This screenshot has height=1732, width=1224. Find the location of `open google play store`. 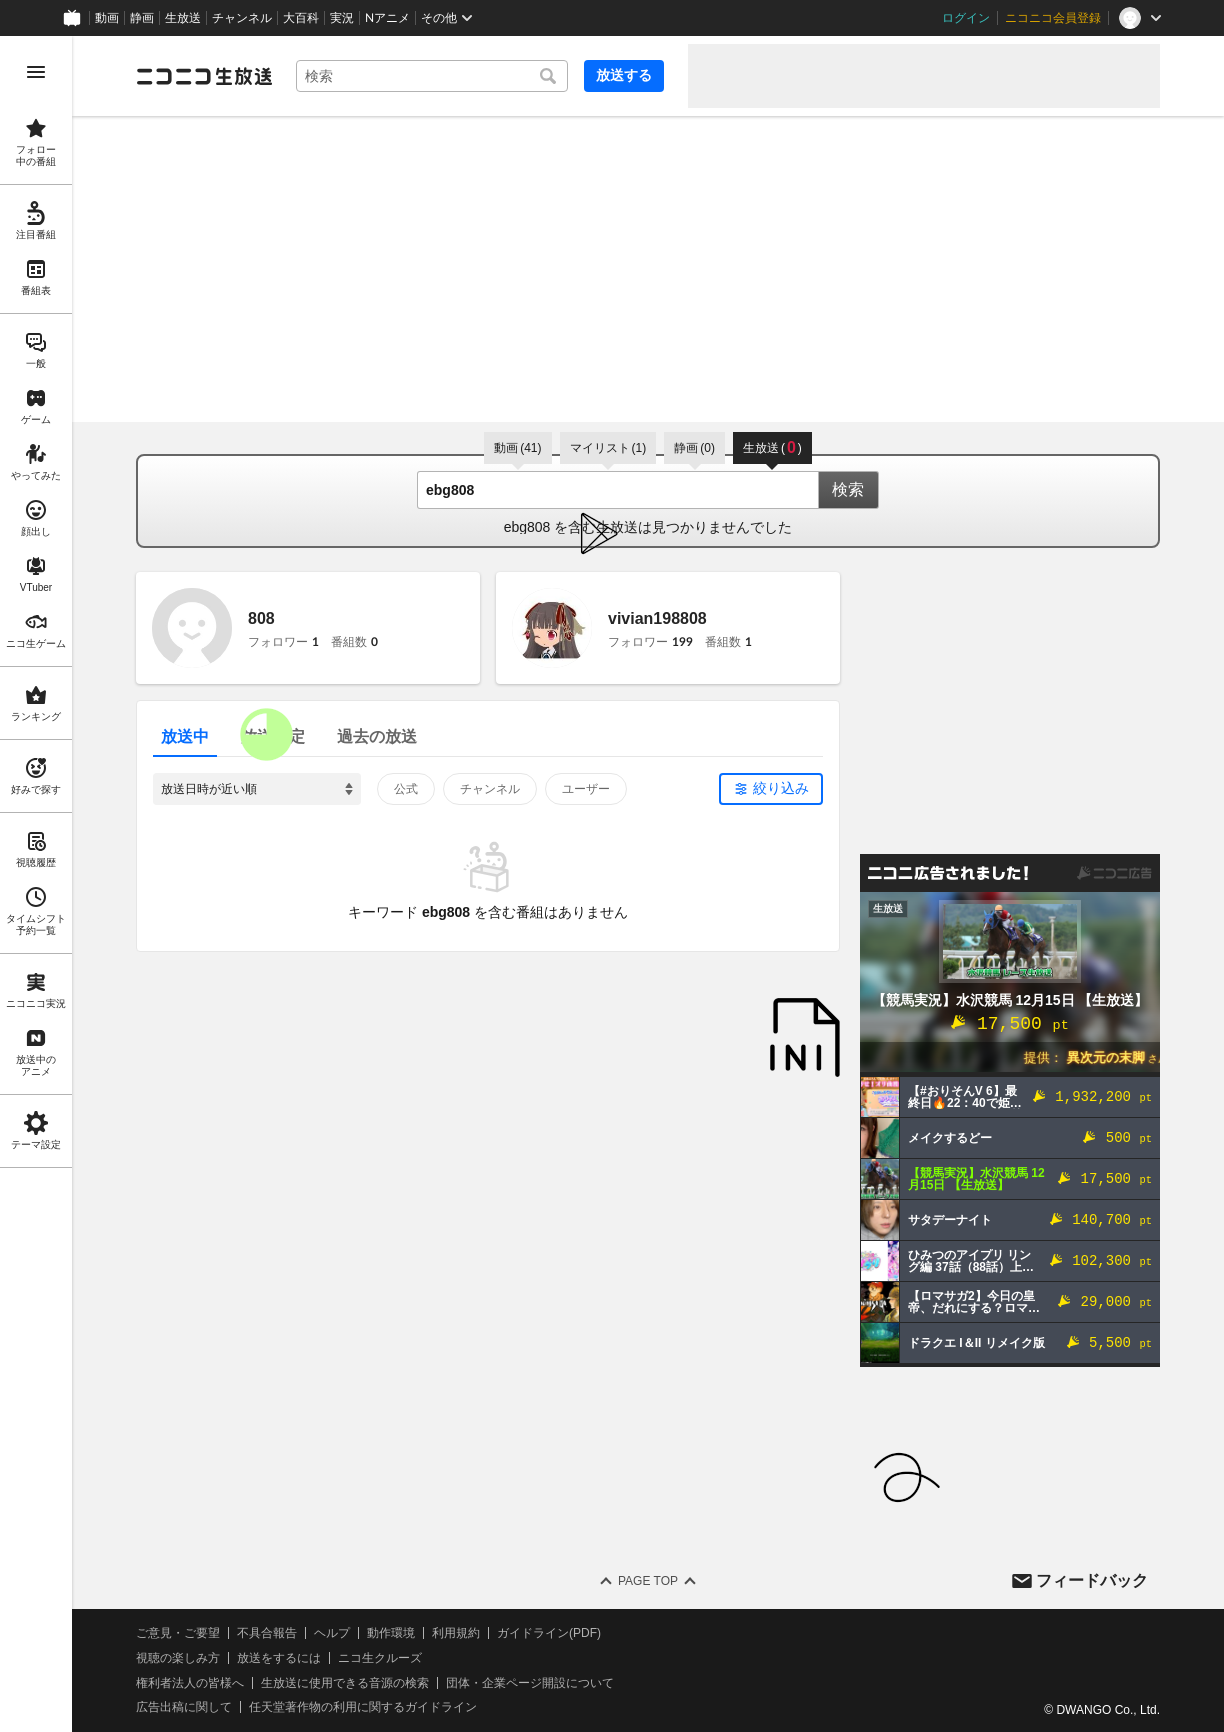

open google play store is located at coordinates (595, 533).